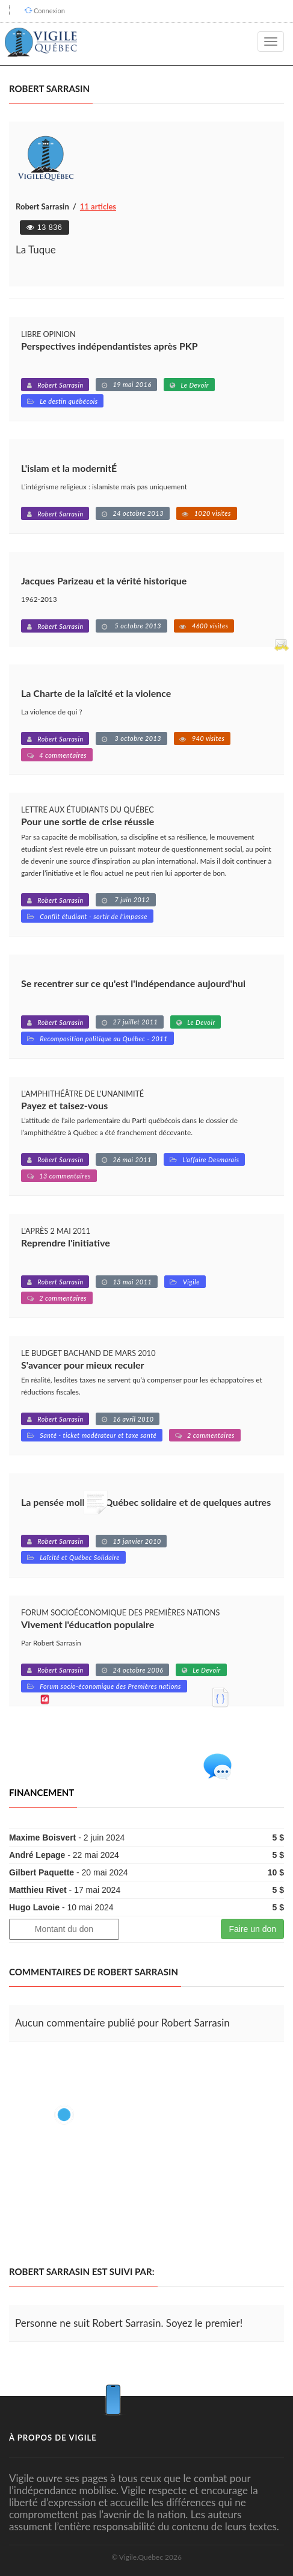 This screenshot has height=2576, width=293. I want to click on indicates an active process or task in progress, so click(64, 2114).